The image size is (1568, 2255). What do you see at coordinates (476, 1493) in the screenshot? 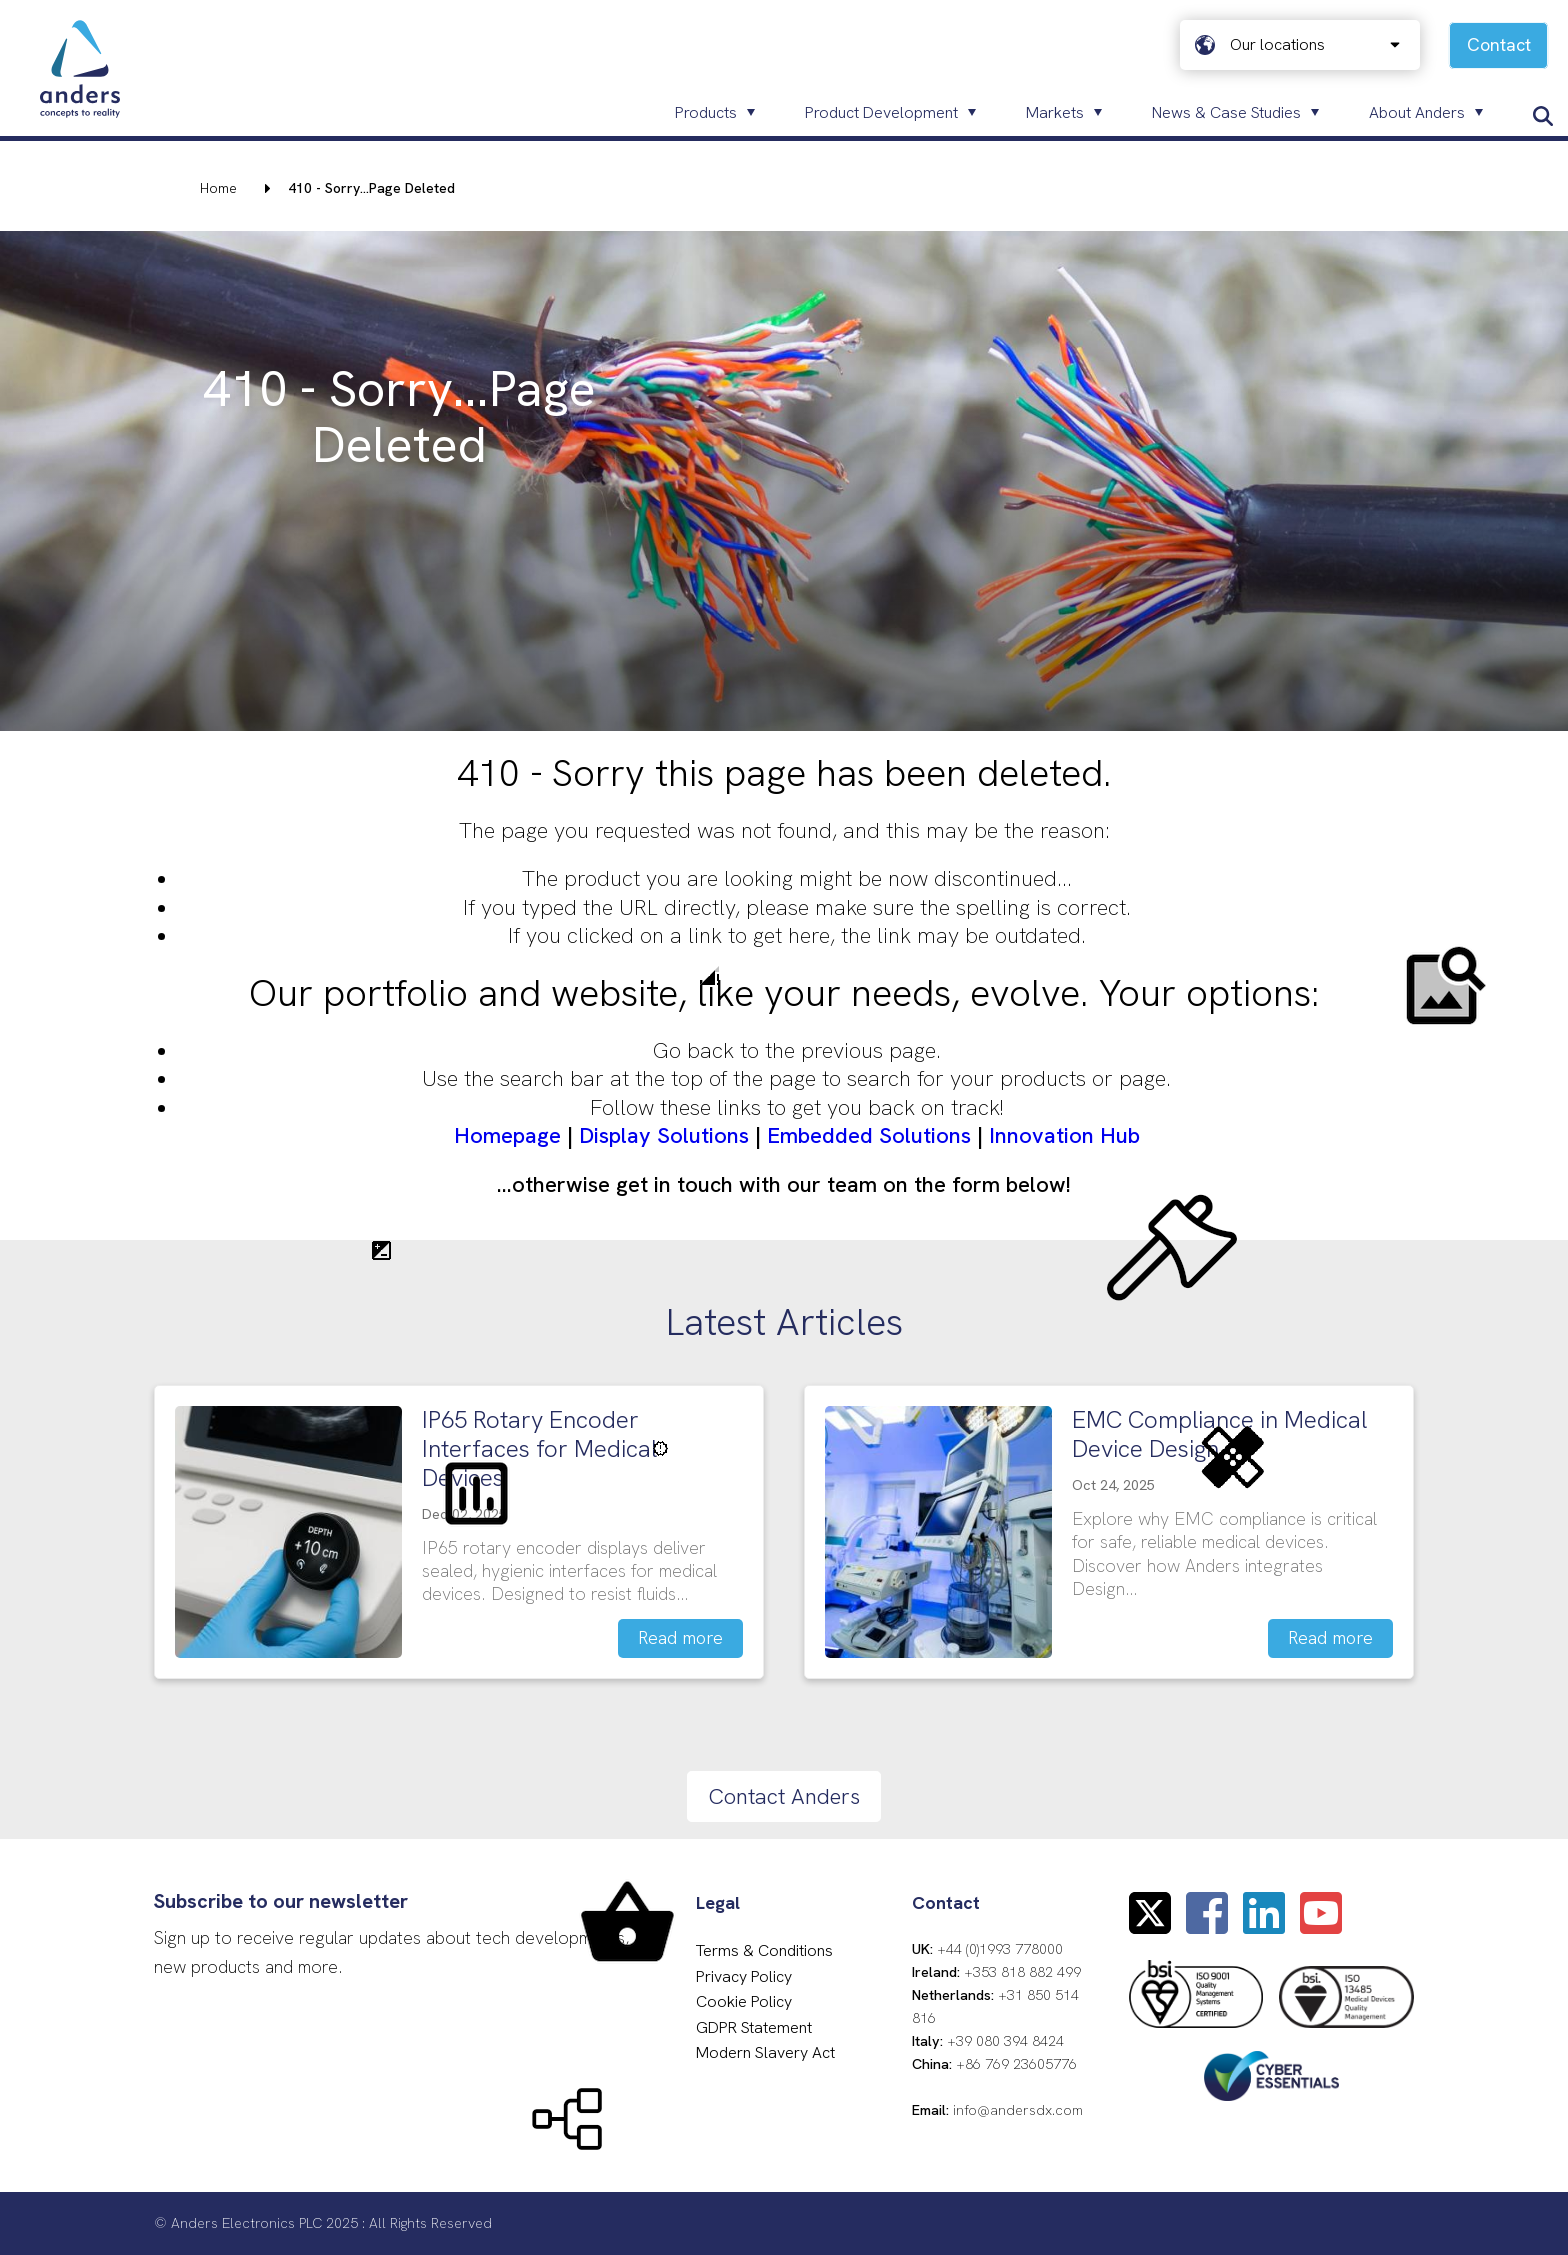
I see `insert a chart or graph into a document` at bounding box center [476, 1493].